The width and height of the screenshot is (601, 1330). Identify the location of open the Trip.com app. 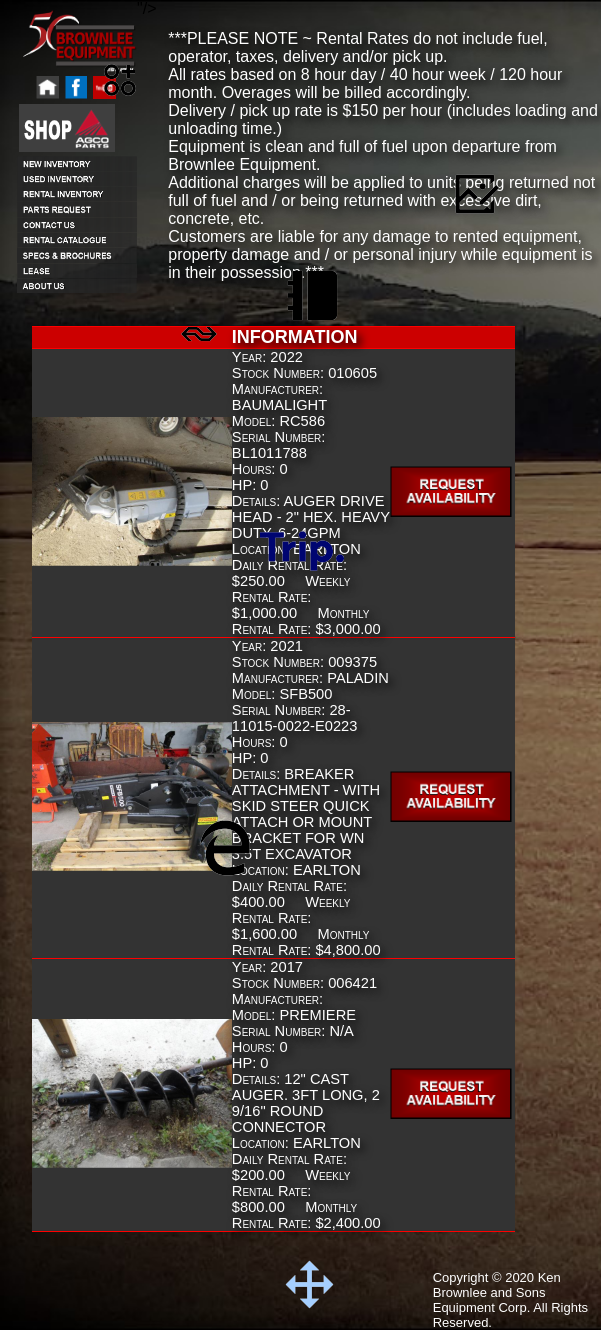
(302, 551).